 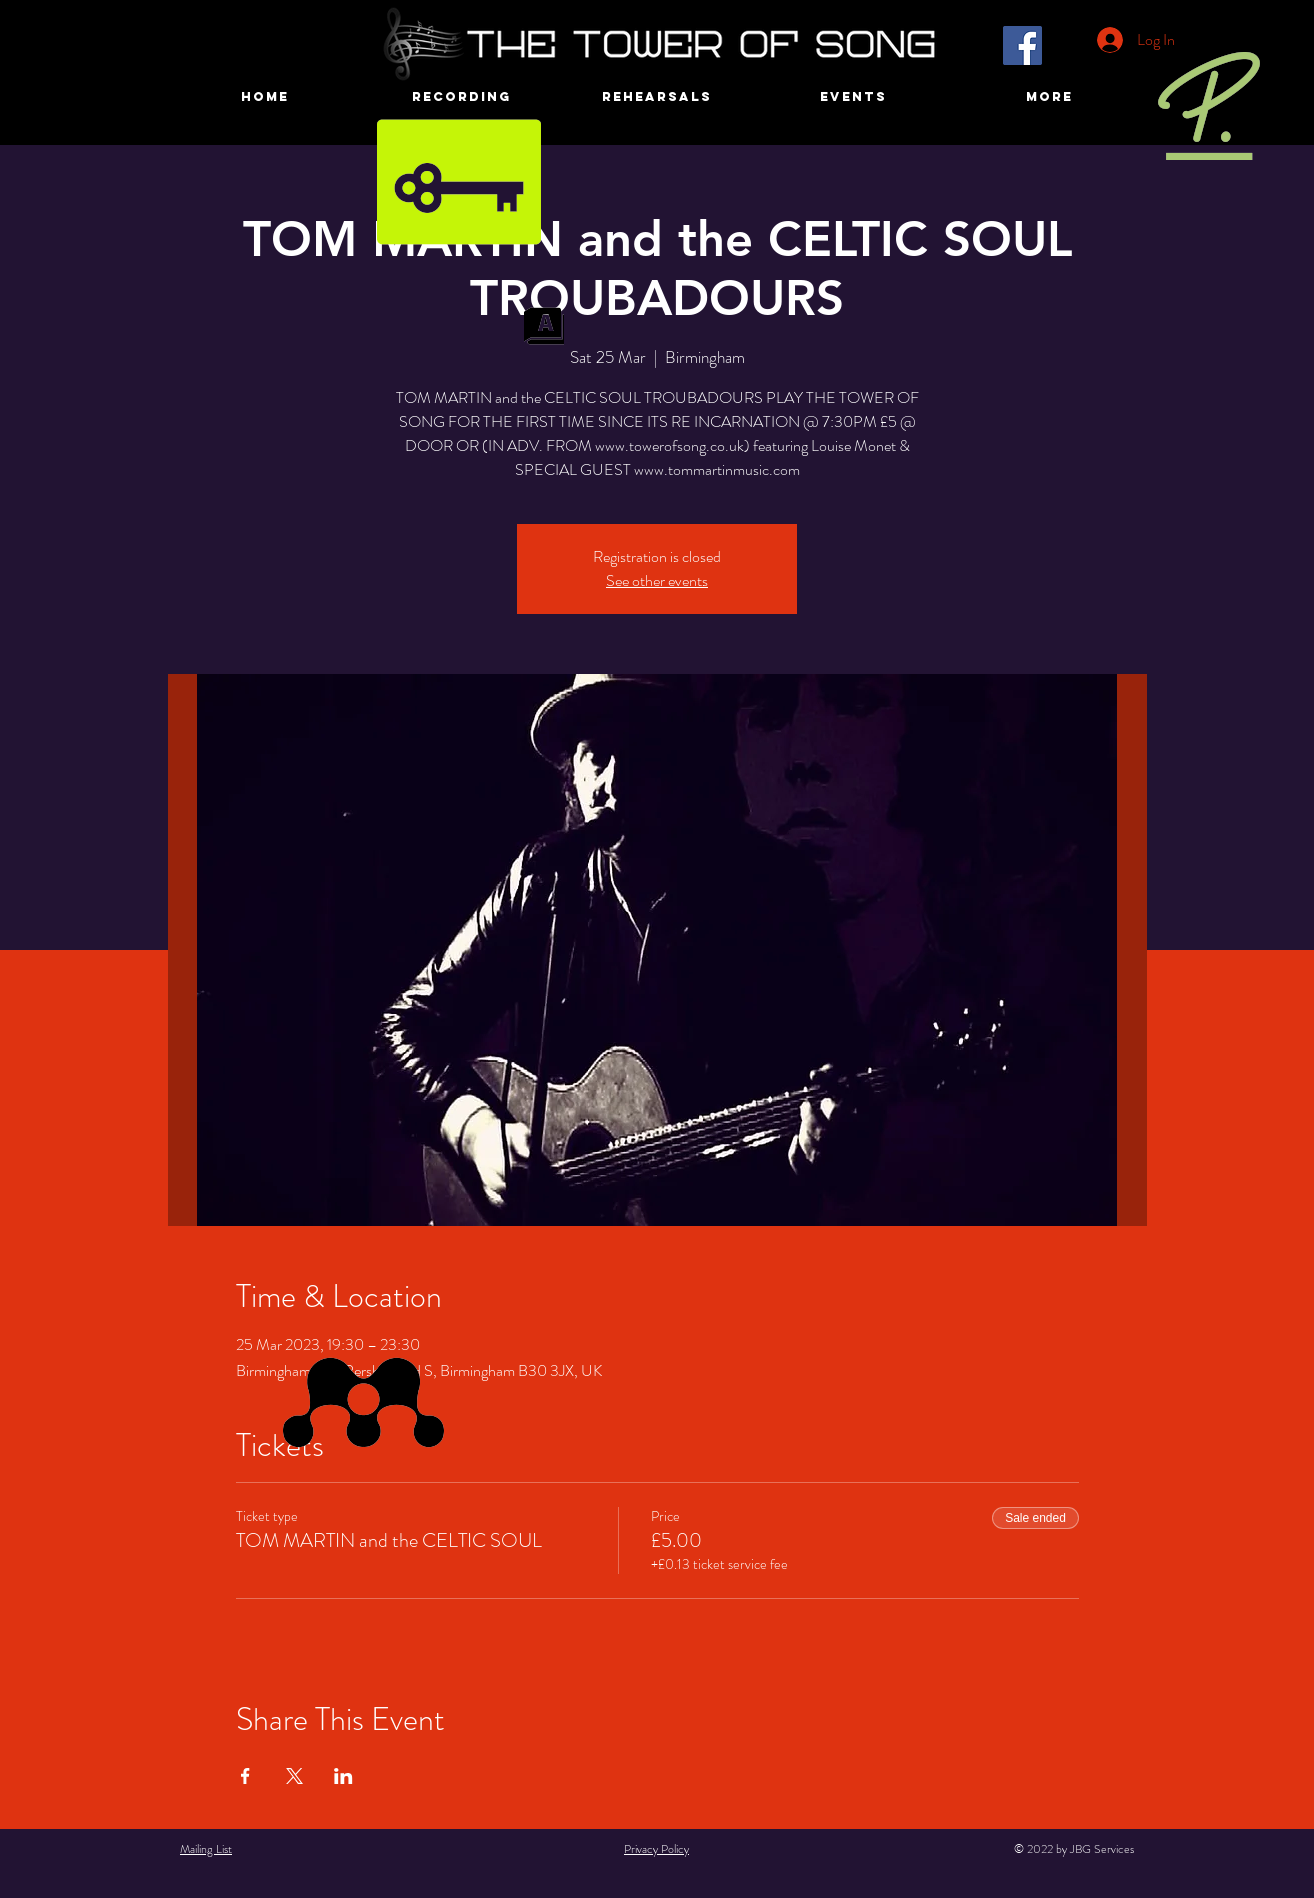 I want to click on open personio HR management app, so click(x=1209, y=106).